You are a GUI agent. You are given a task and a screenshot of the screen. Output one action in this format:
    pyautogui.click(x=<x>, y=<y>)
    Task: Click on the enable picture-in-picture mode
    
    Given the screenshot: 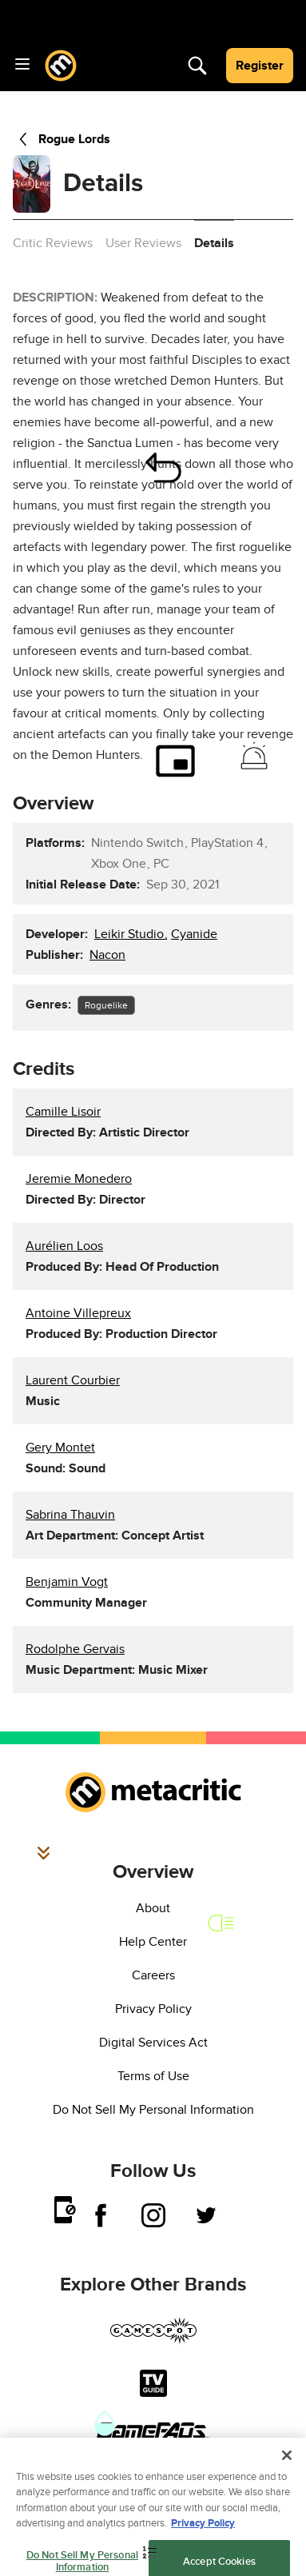 What is the action you would take?
    pyautogui.click(x=175, y=761)
    